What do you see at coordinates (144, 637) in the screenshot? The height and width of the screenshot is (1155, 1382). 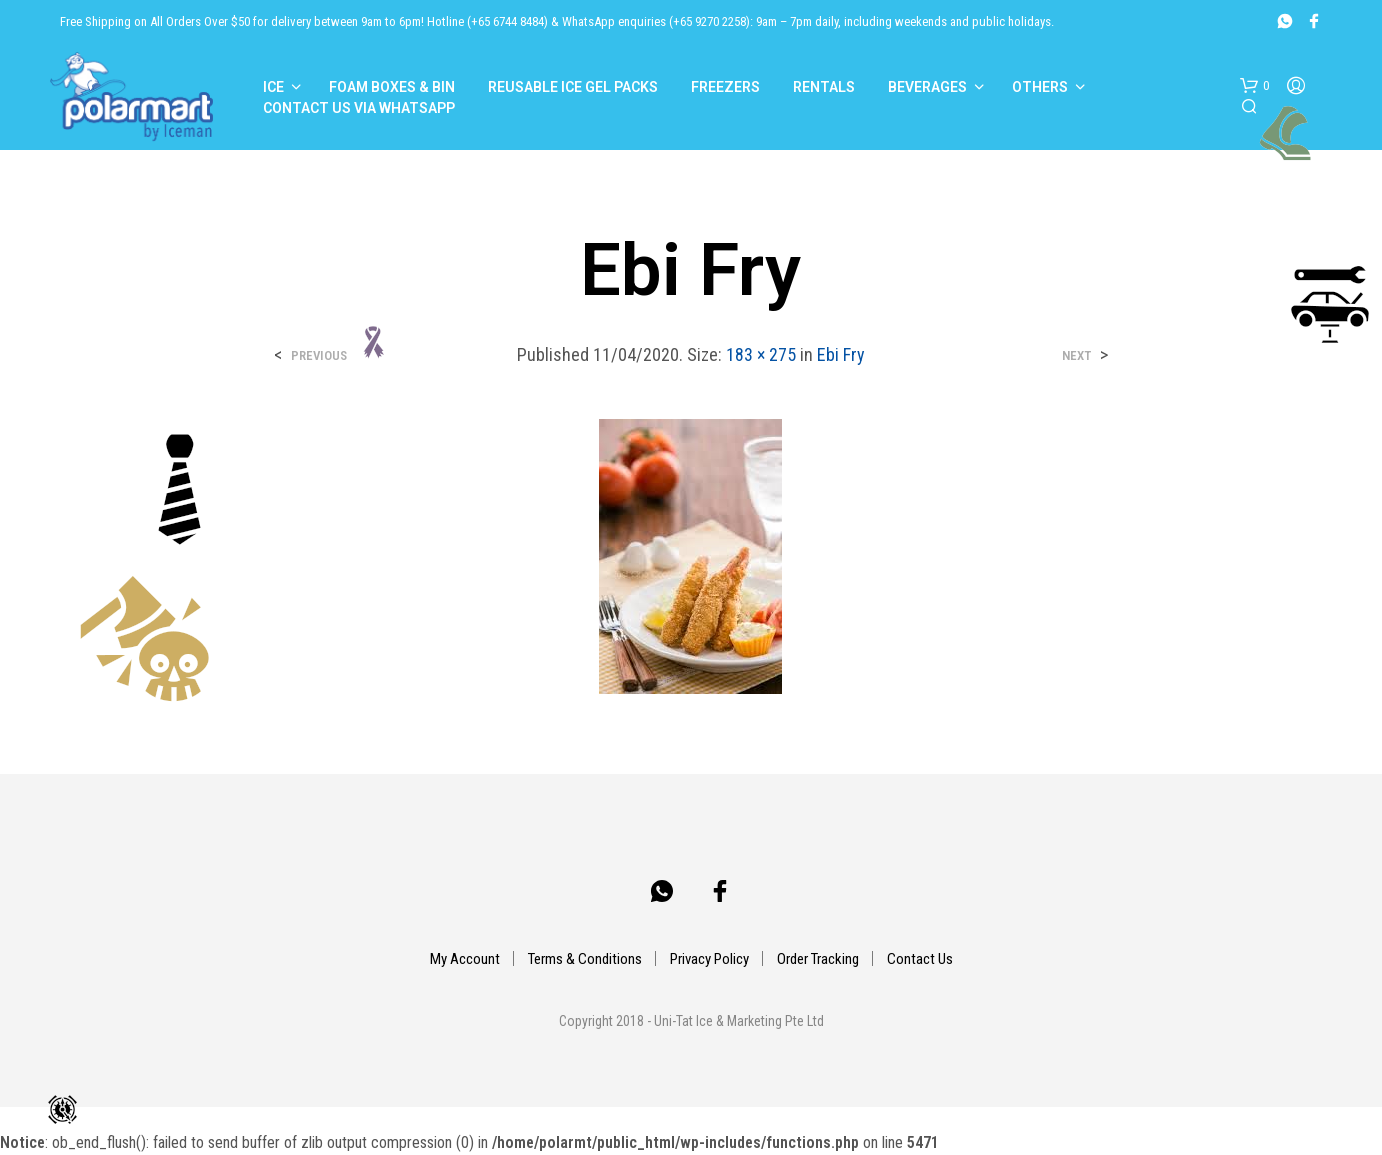 I see `indicates a kill or enemy defeated in gameplay` at bounding box center [144, 637].